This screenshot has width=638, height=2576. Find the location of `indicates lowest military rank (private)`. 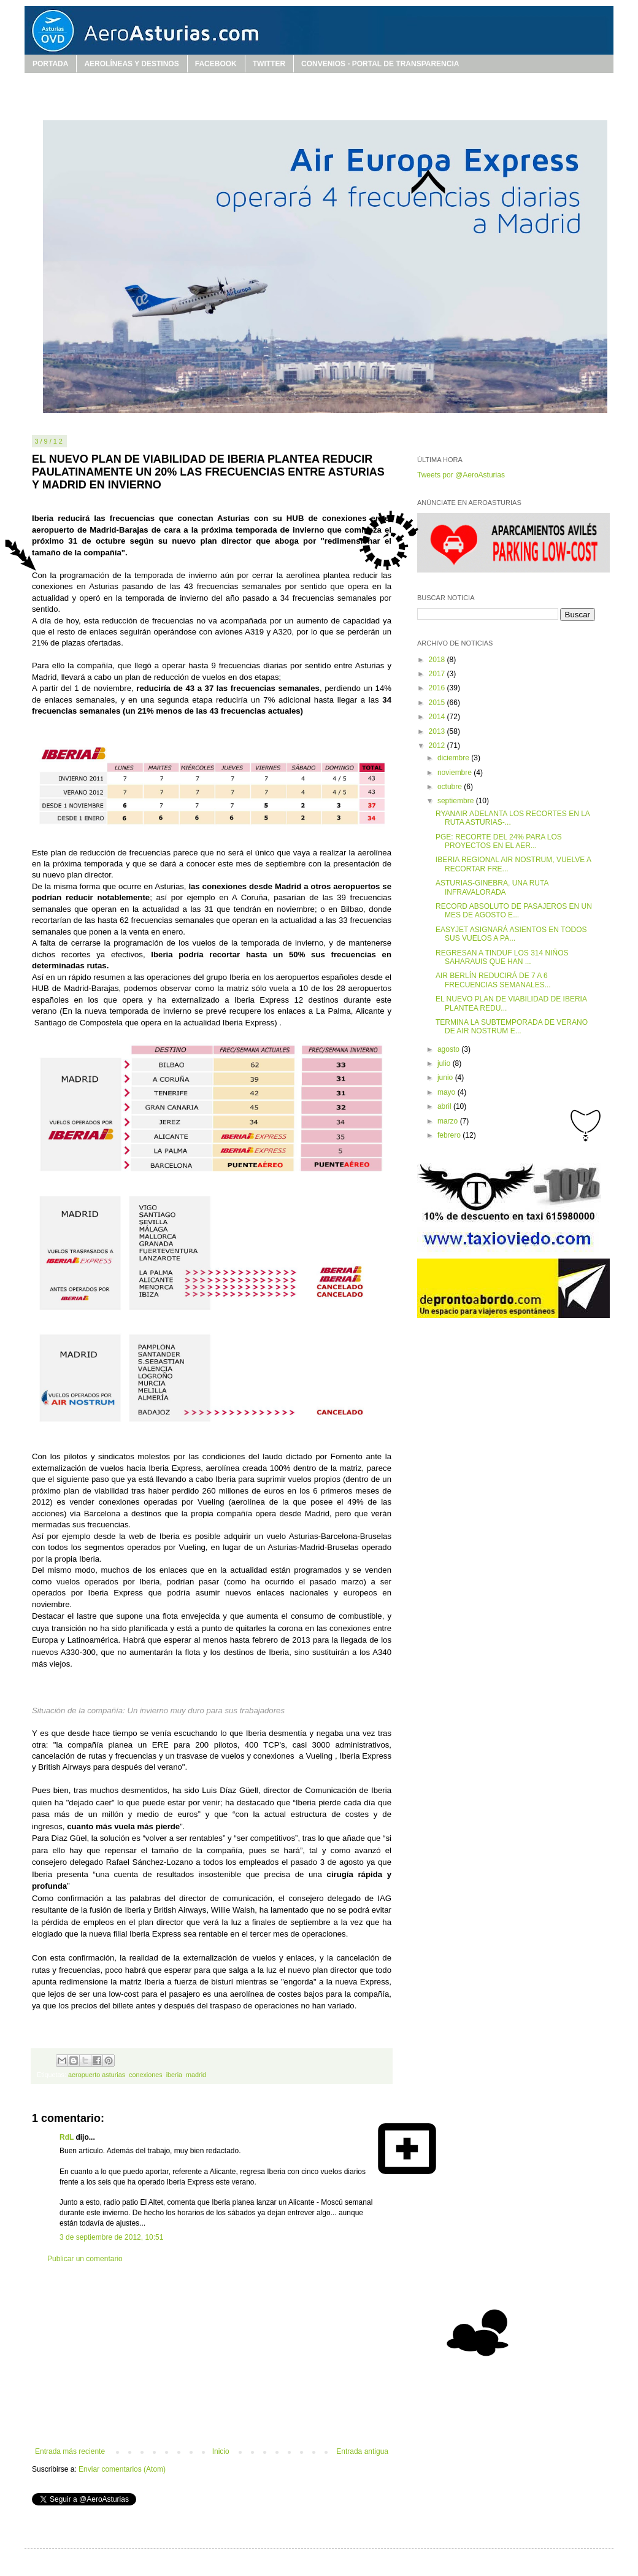

indicates lowest military rank (private) is located at coordinates (428, 182).